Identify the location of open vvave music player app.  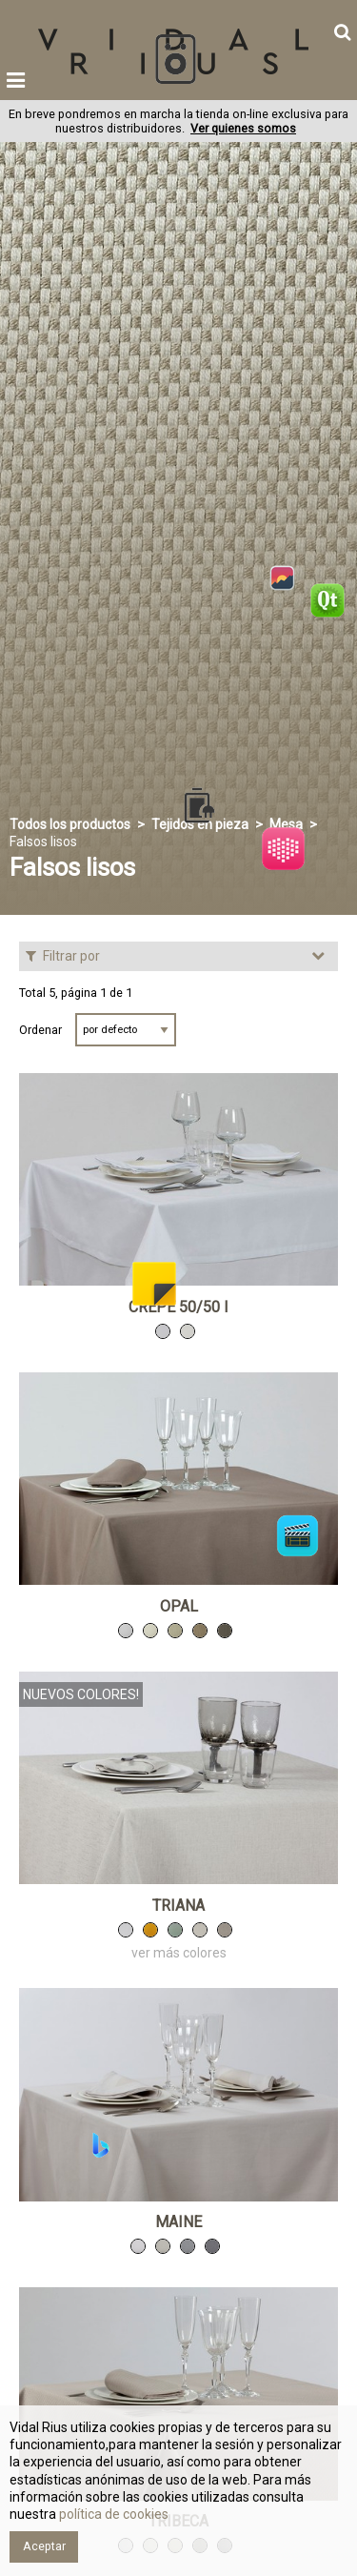
(283, 848).